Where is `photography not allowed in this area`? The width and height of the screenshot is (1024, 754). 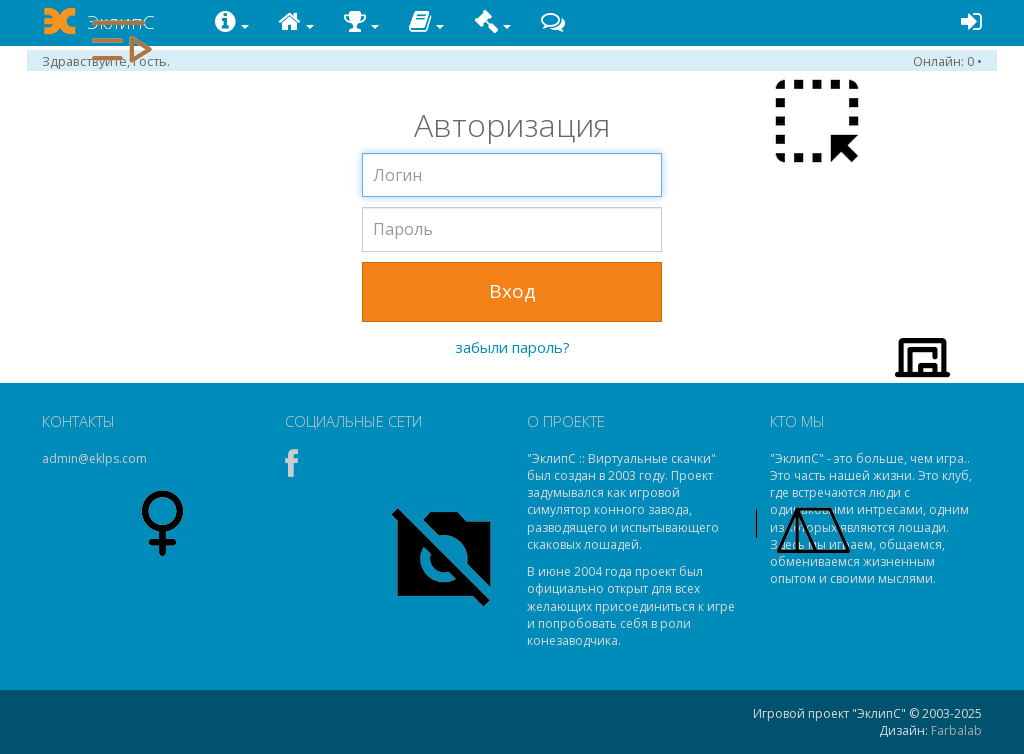 photography not allowed in this area is located at coordinates (444, 554).